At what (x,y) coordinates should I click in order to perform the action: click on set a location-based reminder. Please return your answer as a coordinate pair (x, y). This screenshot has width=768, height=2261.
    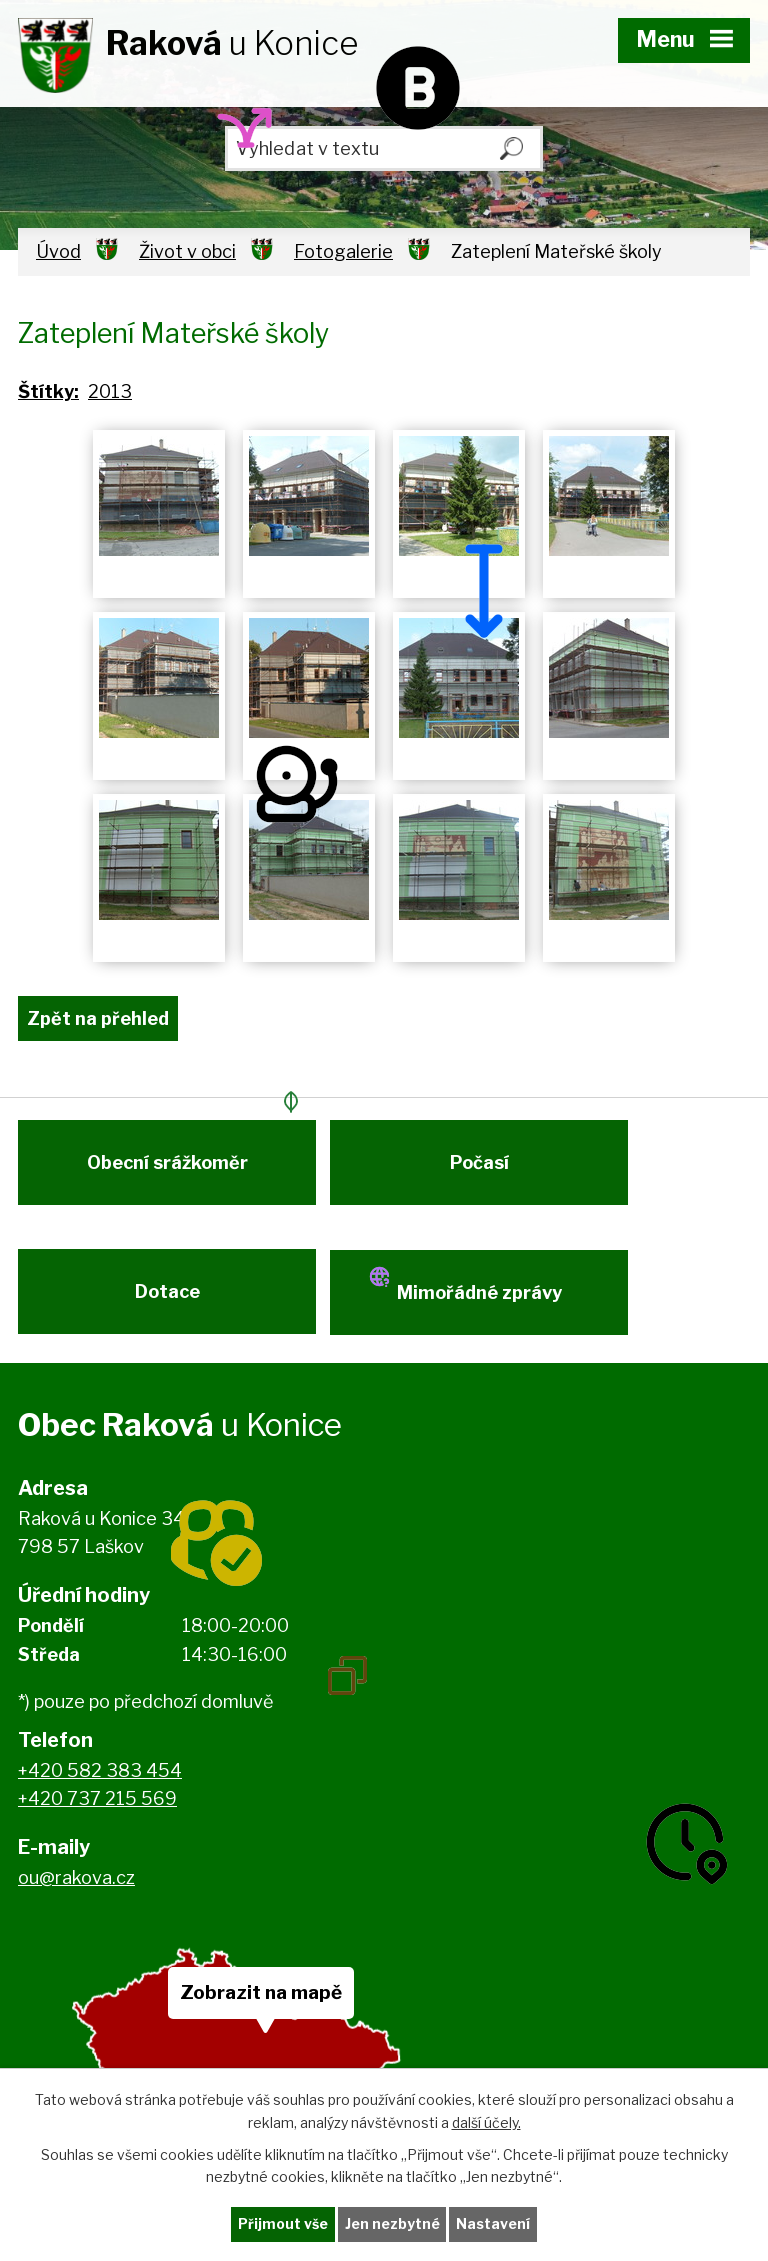
    Looking at the image, I should click on (685, 1842).